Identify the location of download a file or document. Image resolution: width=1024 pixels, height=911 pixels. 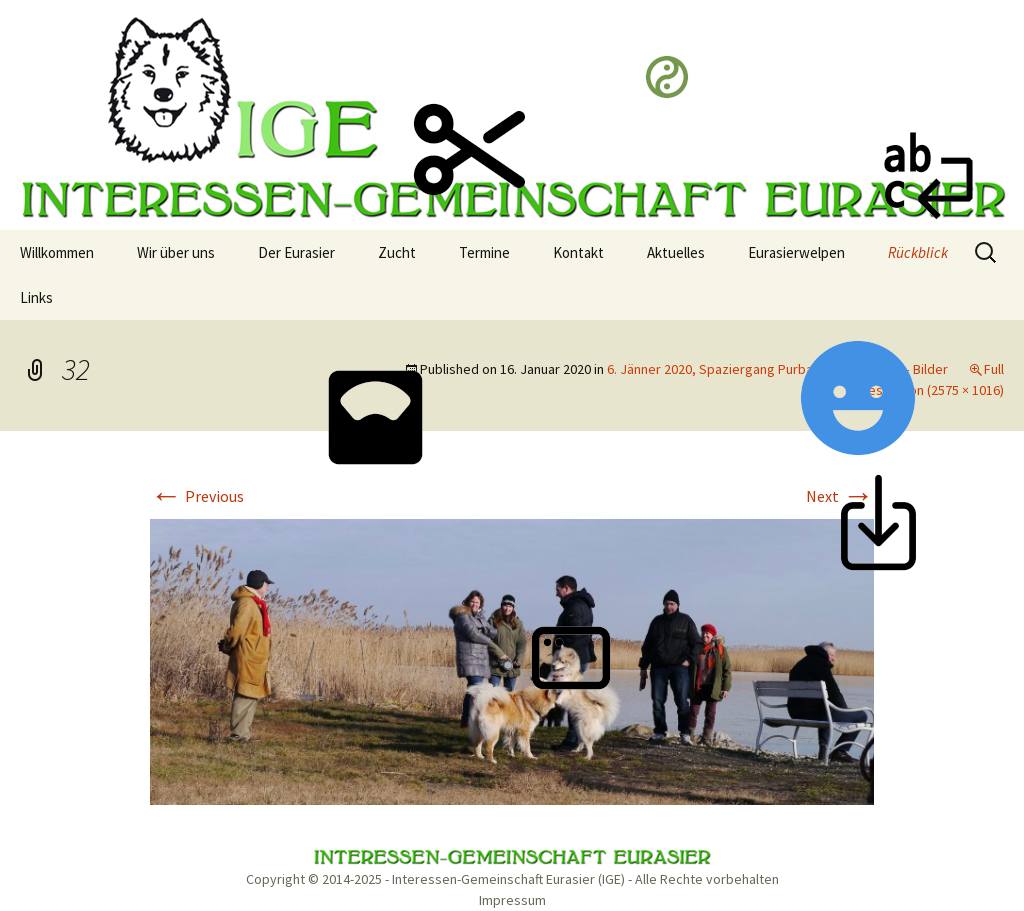
(878, 522).